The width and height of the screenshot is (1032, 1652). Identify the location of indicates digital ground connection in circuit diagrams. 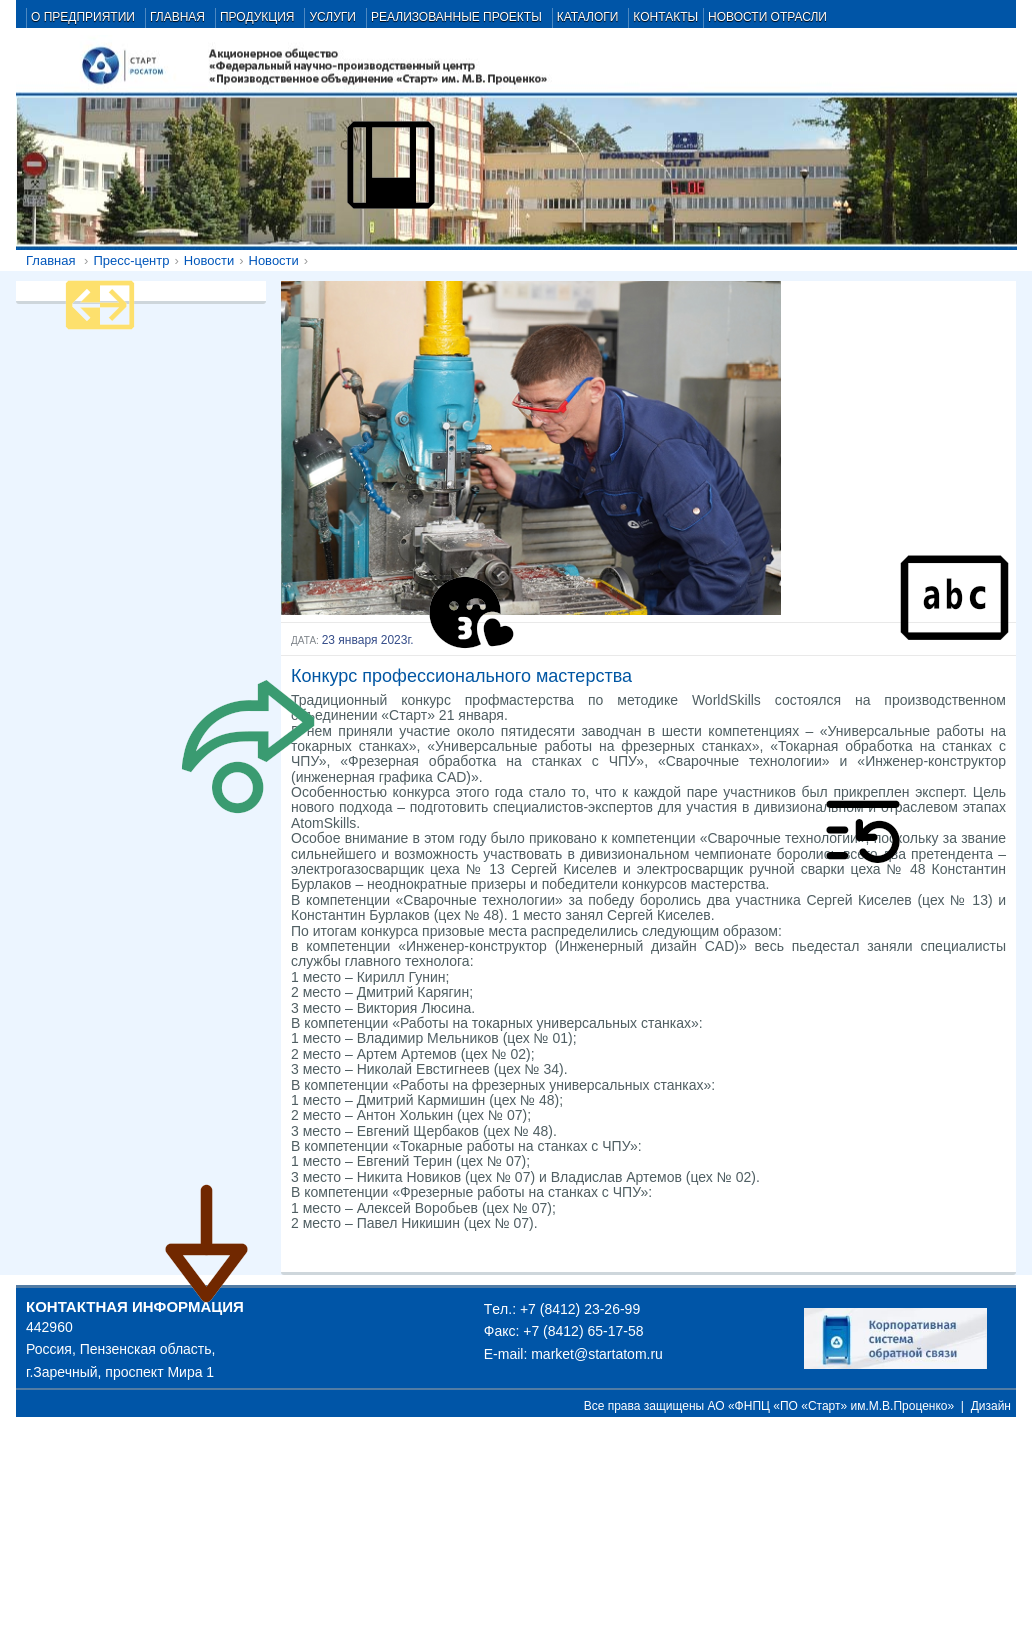
(206, 1243).